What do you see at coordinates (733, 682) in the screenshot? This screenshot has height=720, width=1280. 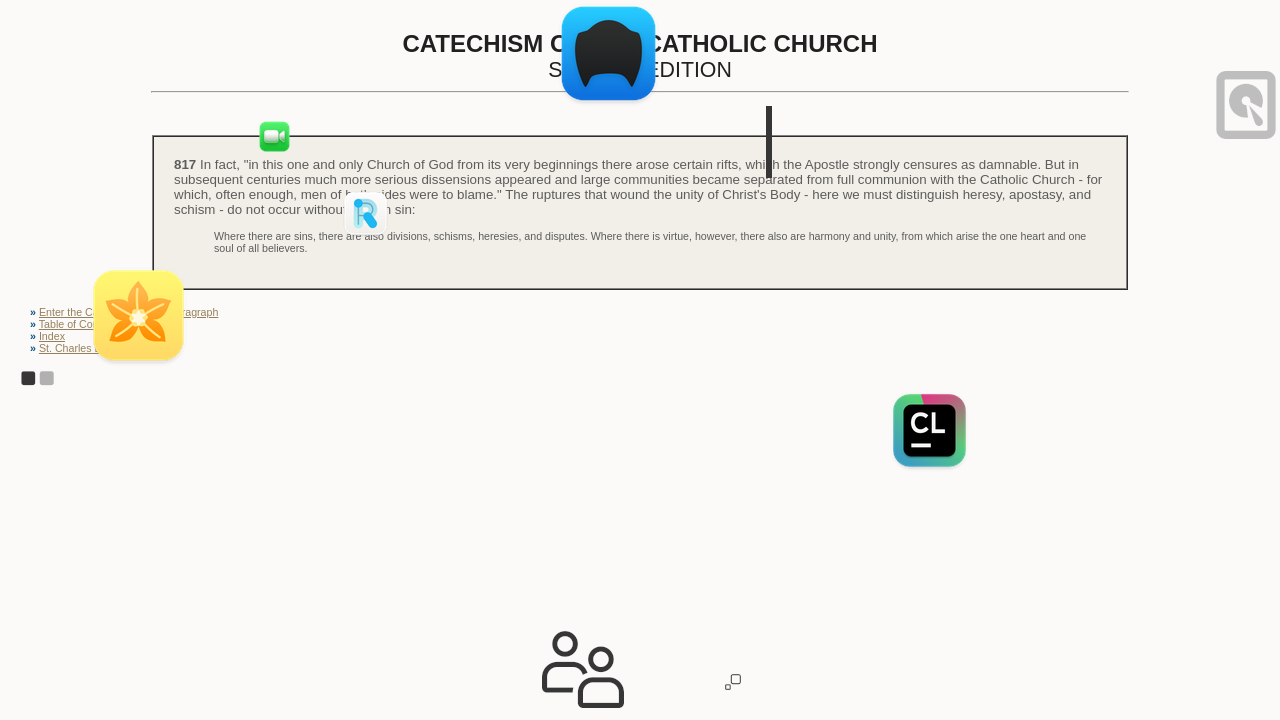 I see `access connected or mounted external drives` at bounding box center [733, 682].